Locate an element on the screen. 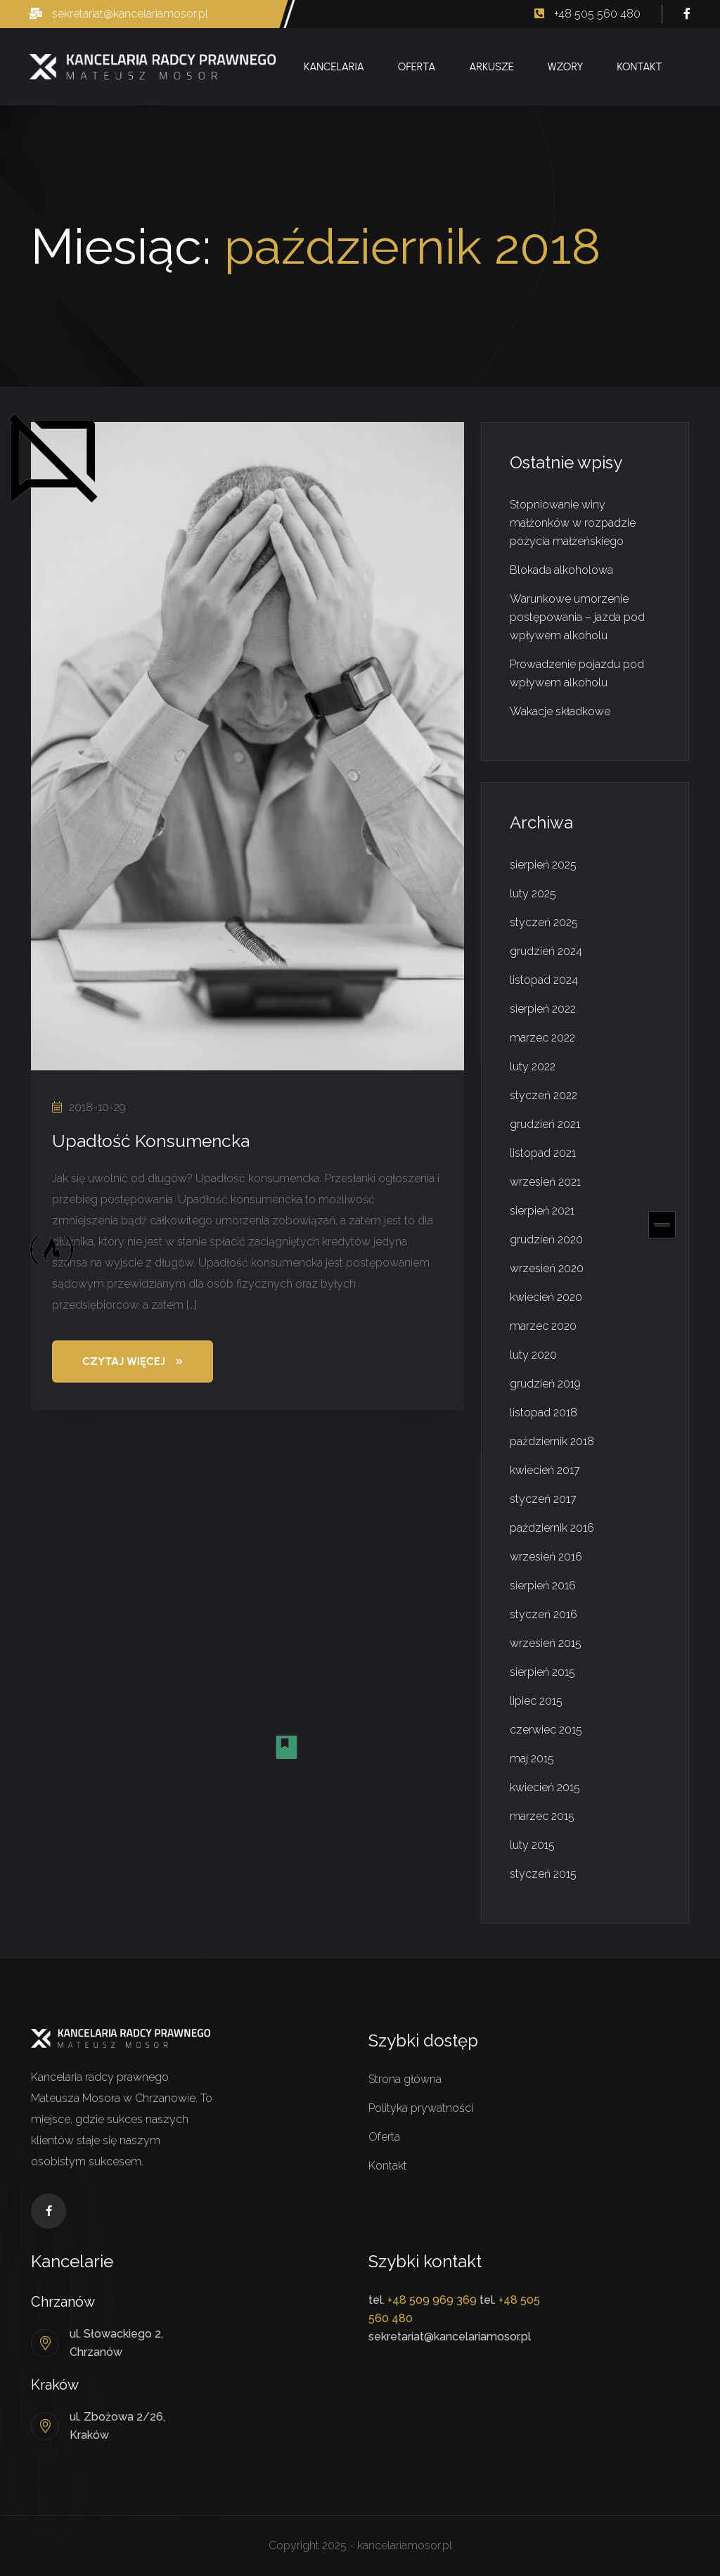 This screenshot has height=2576, width=720. indicates a partially selected or indeterminate checkbox state is located at coordinates (662, 1224).